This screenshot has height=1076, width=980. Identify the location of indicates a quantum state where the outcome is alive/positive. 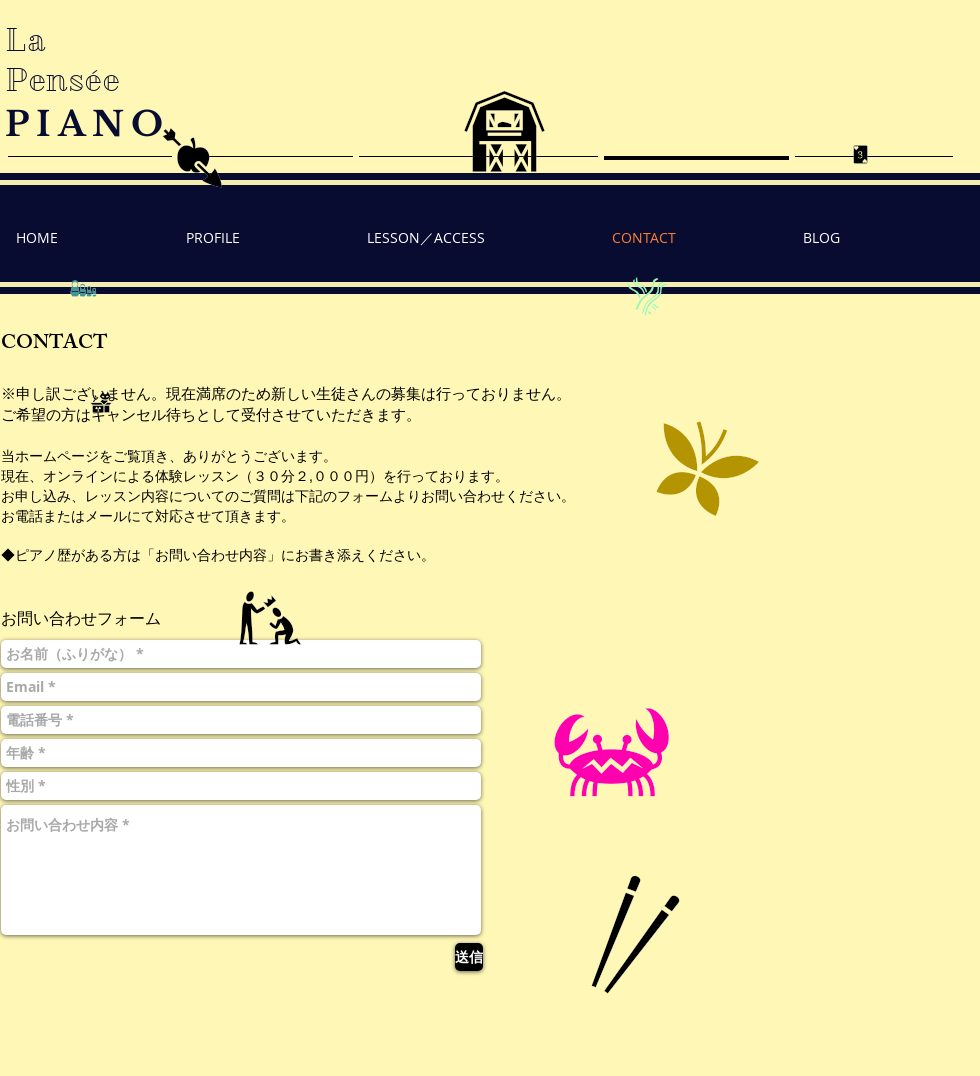
(101, 402).